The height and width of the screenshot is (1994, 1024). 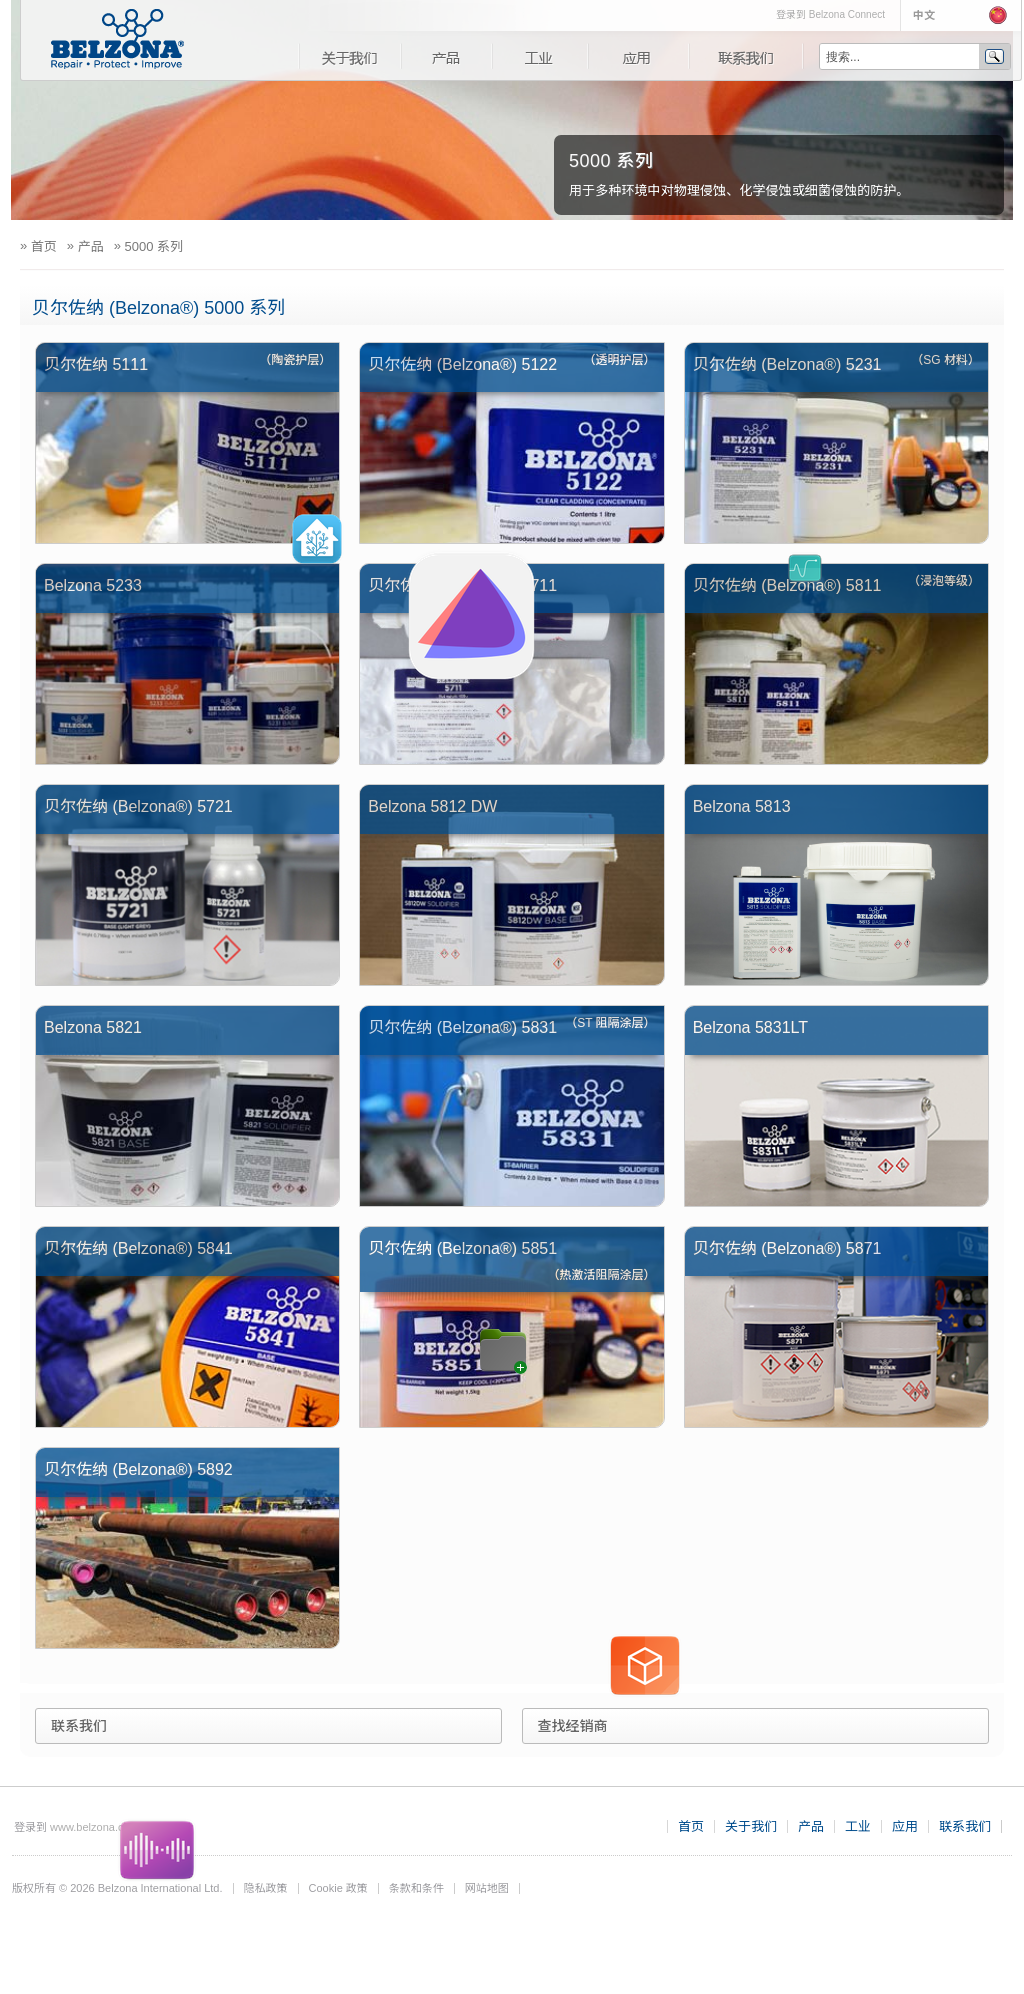 What do you see at coordinates (157, 1850) in the screenshot?
I see `open the audio recorder app` at bounding box center [157, 1850].